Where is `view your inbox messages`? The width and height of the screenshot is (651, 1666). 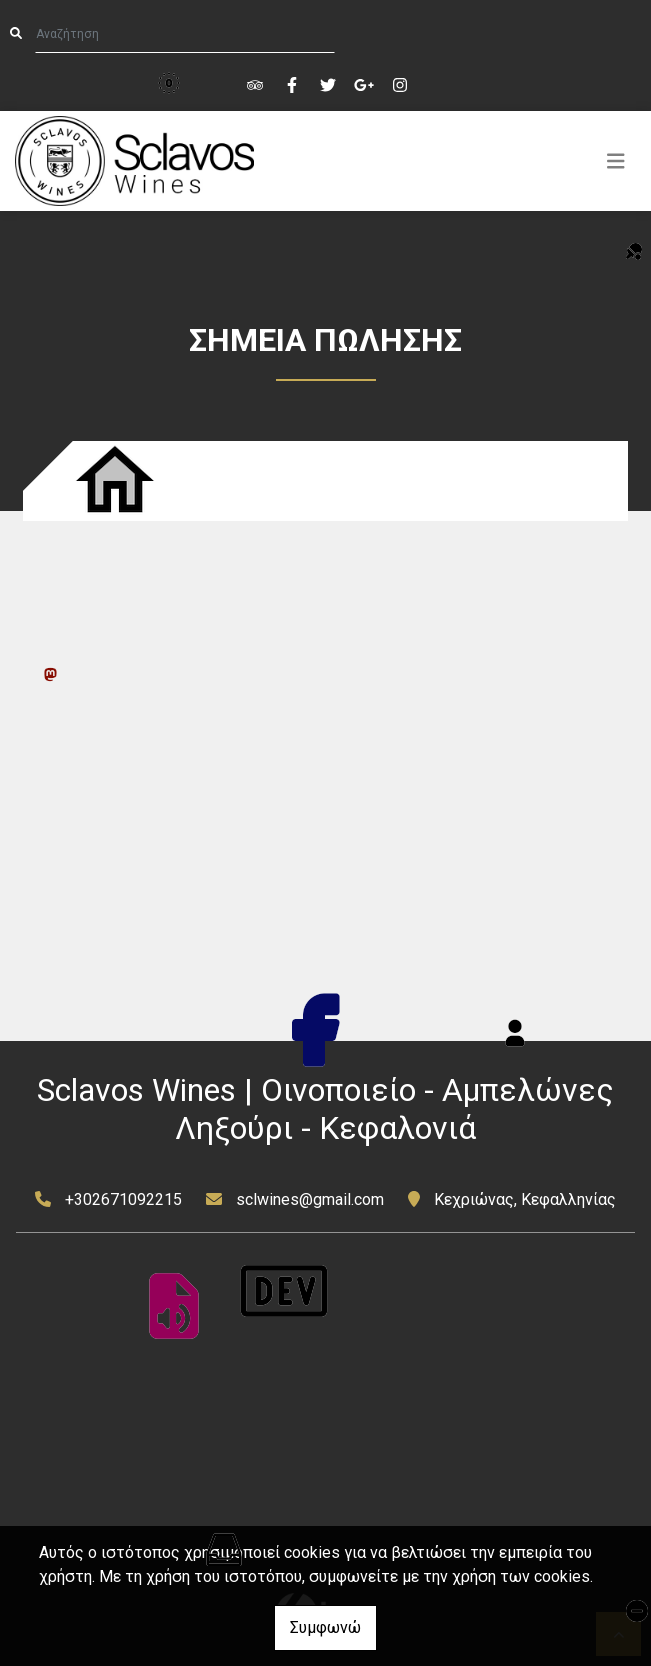 view your inbox messages is located at coordinates (224, 1551).